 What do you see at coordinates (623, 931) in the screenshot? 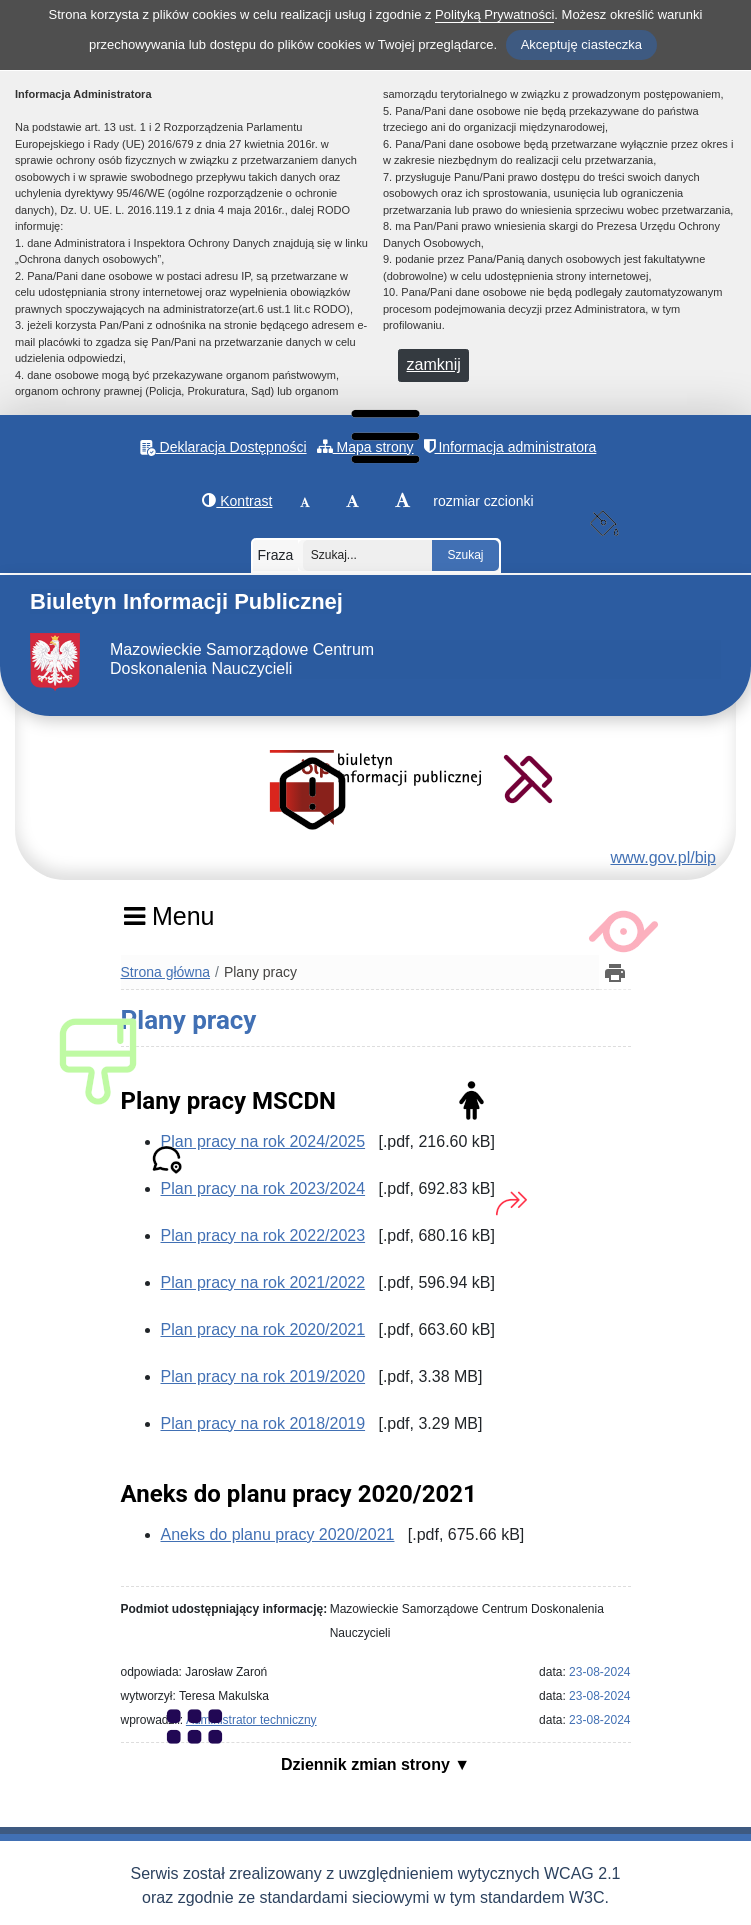
I see `select epicene or non-binary gender option` at bounding box center [623, 931].